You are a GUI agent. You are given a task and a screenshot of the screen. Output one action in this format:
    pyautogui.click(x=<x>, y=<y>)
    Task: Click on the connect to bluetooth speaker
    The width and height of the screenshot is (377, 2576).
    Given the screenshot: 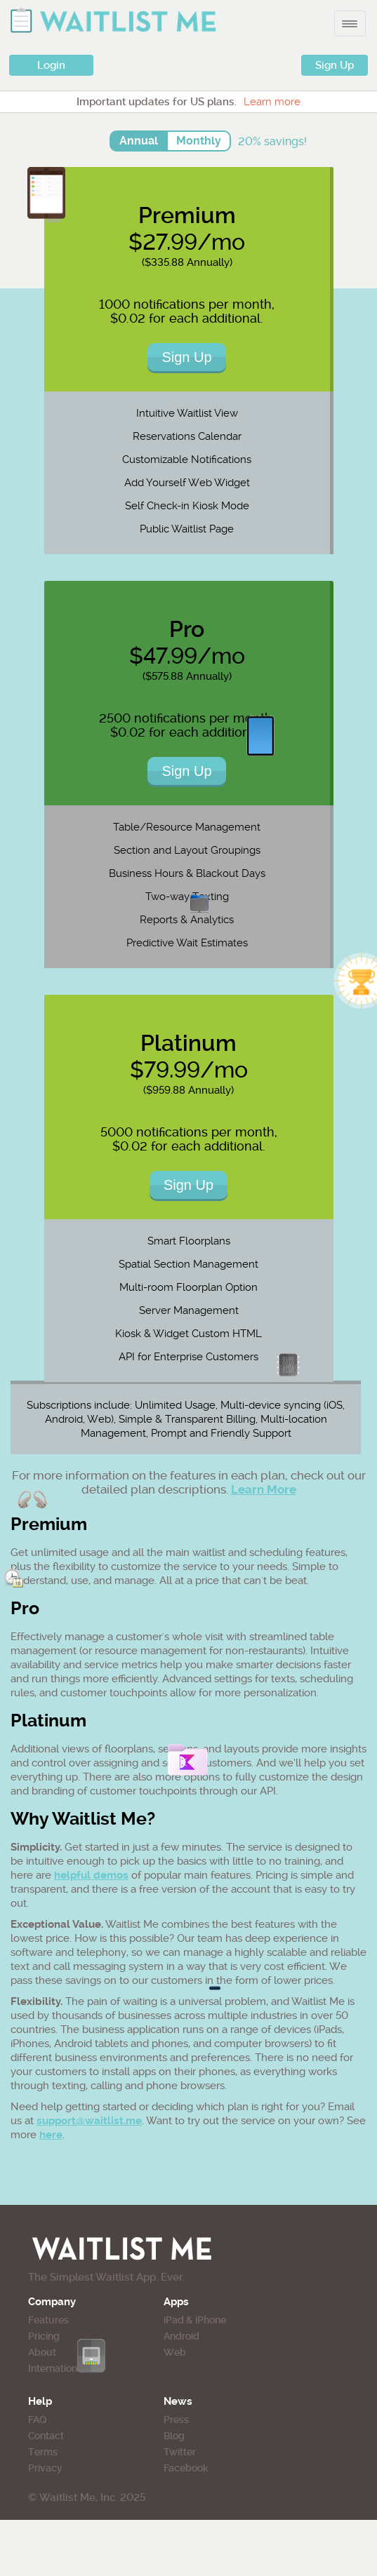 What is the action you would take?
    pyautogui.click(x=215, y=1988)
    